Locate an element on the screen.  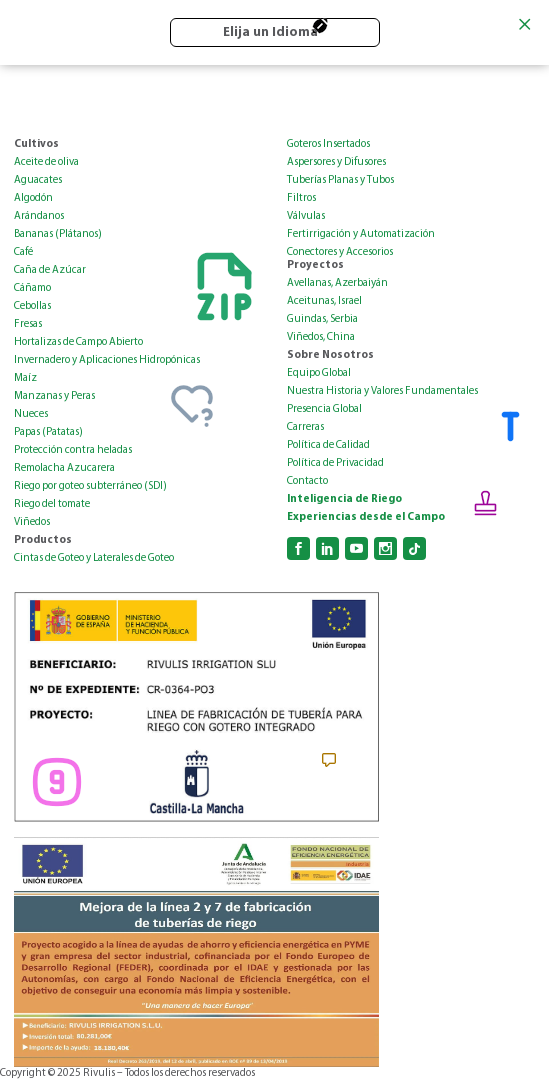
get help about favorites or liked items is located at coordinates (192, 404).